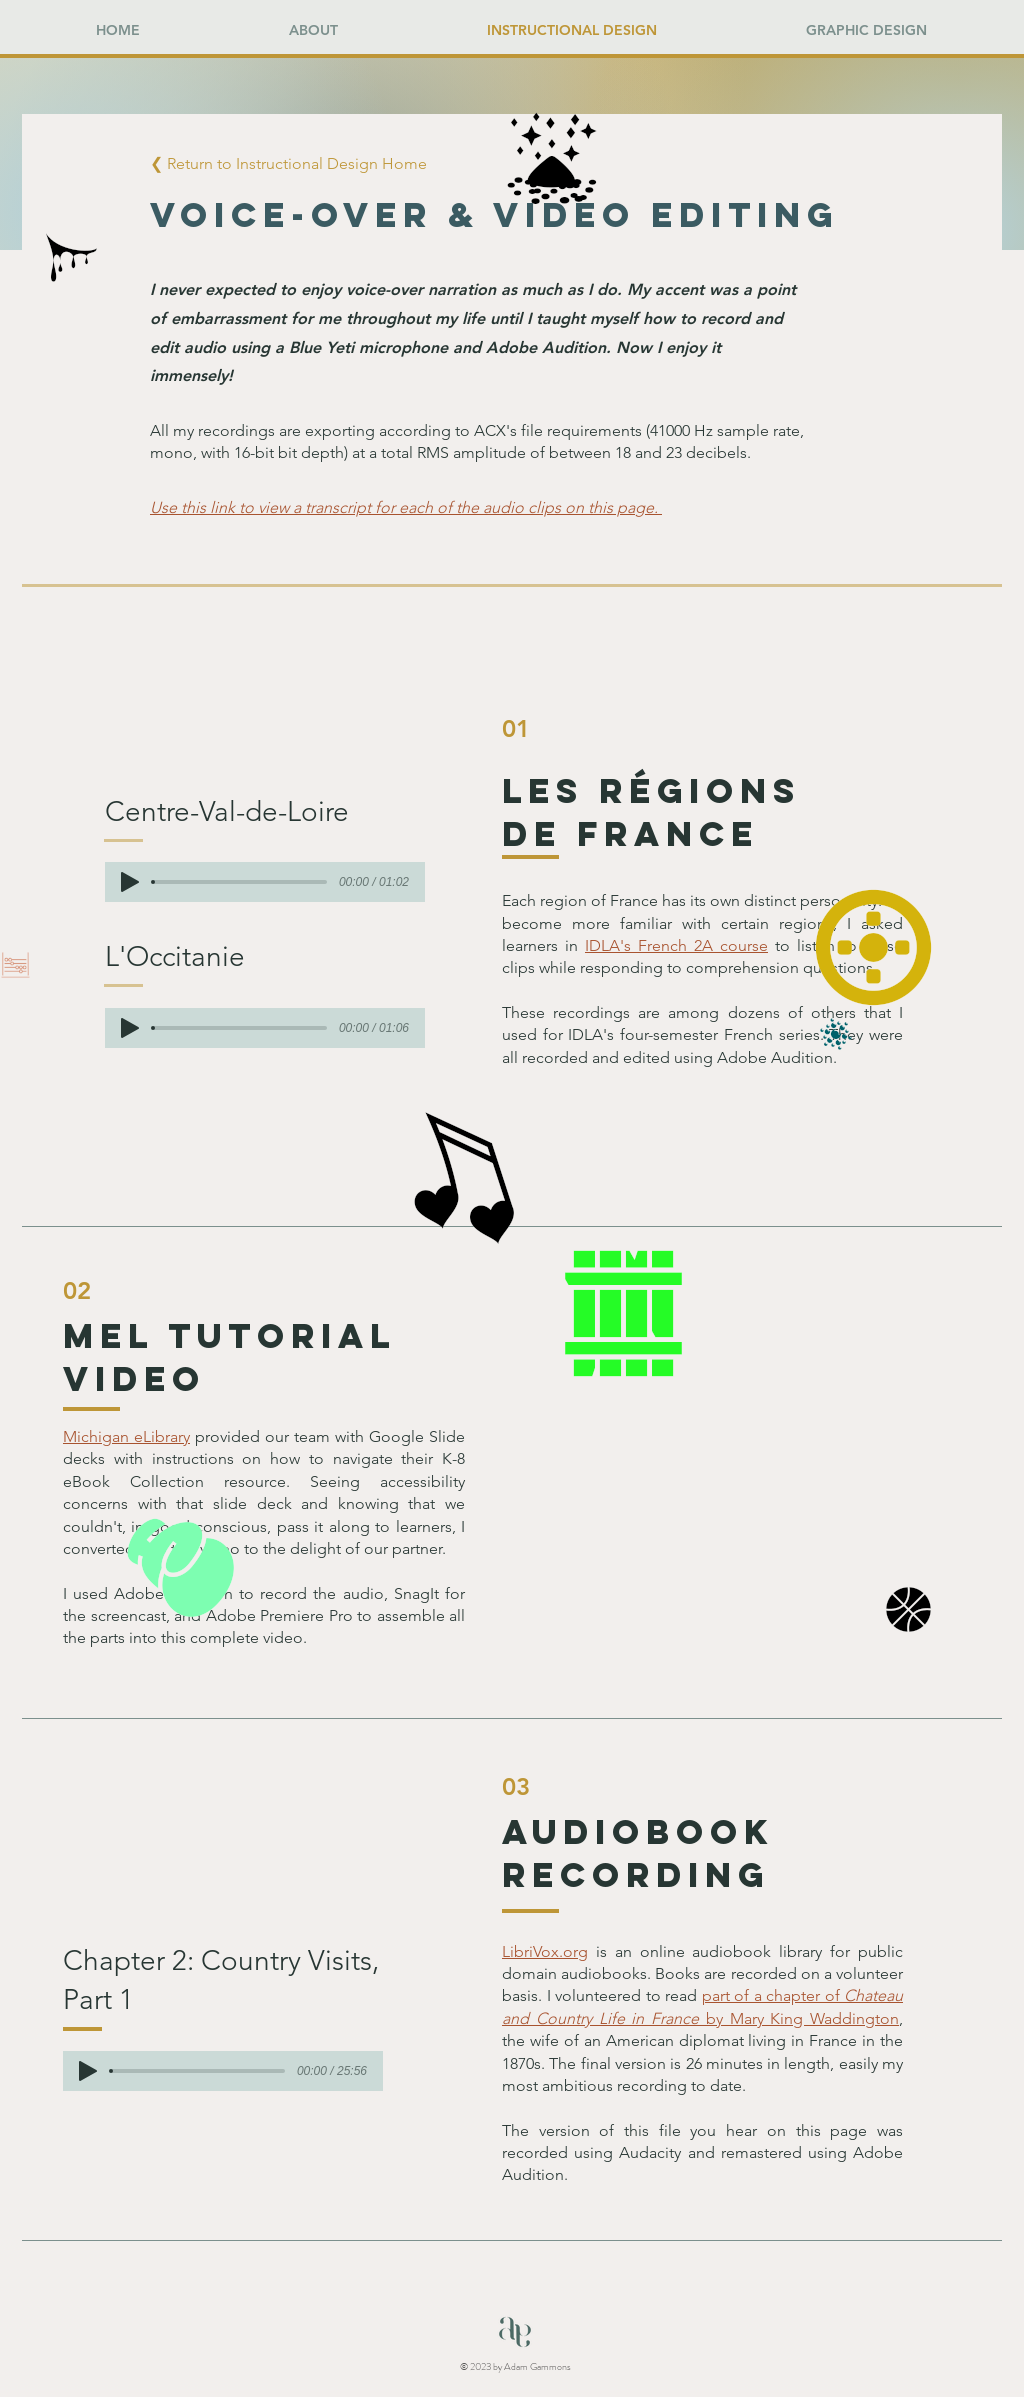 The height and width of the screenshot is (2397, 1024). What do you see at coordinates (623, 1313) in the screenshot?
I see `wood or lumber resources in inventory` at bounding box center [623, 1313].